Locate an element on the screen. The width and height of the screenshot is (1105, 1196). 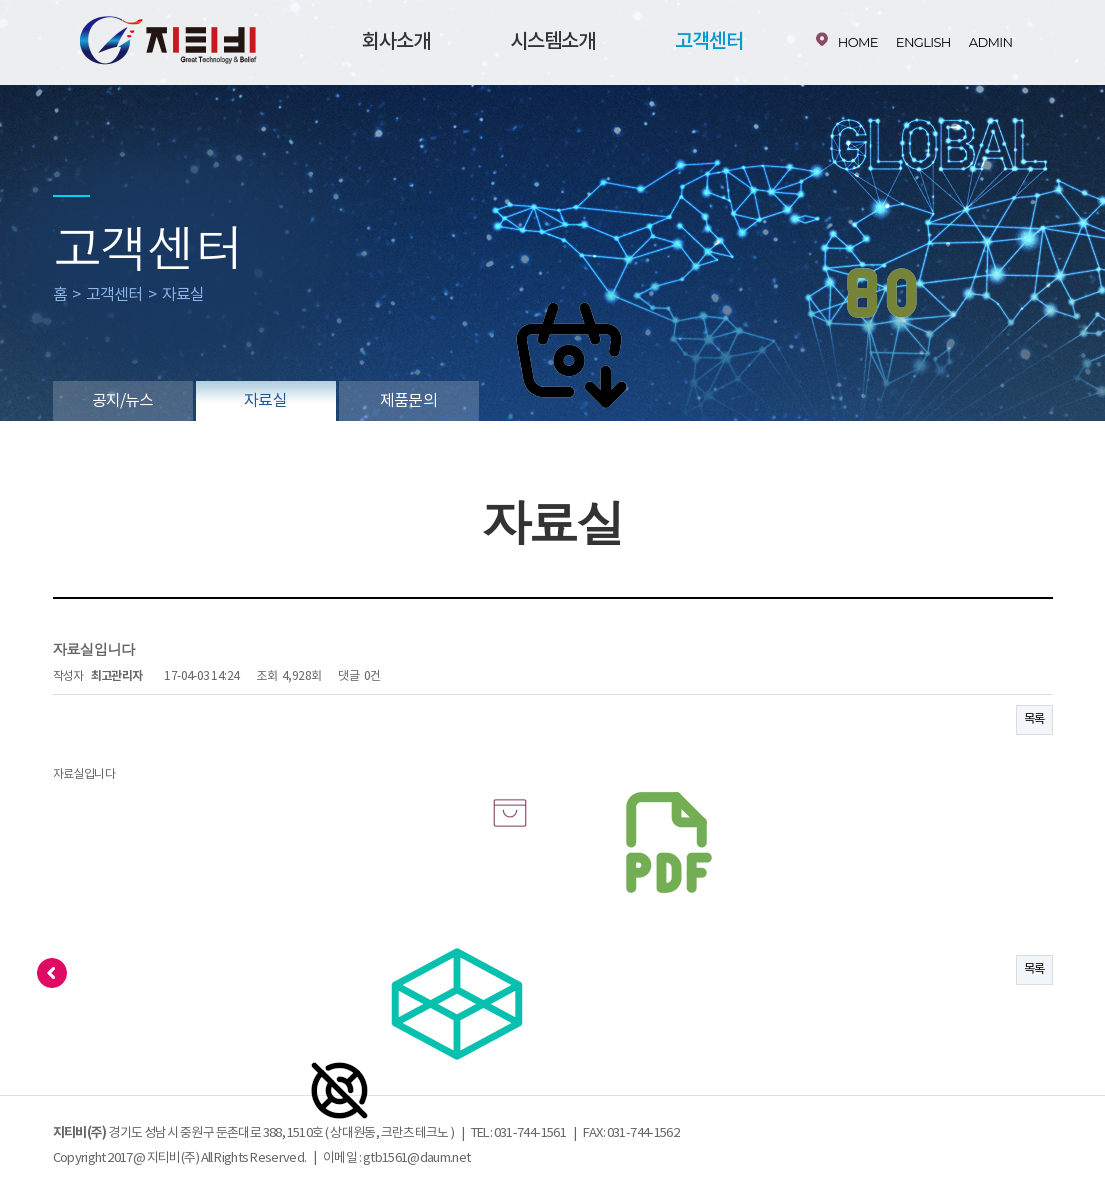
indicates 80 items, points, or percentage is located at coordinates (882, 293).